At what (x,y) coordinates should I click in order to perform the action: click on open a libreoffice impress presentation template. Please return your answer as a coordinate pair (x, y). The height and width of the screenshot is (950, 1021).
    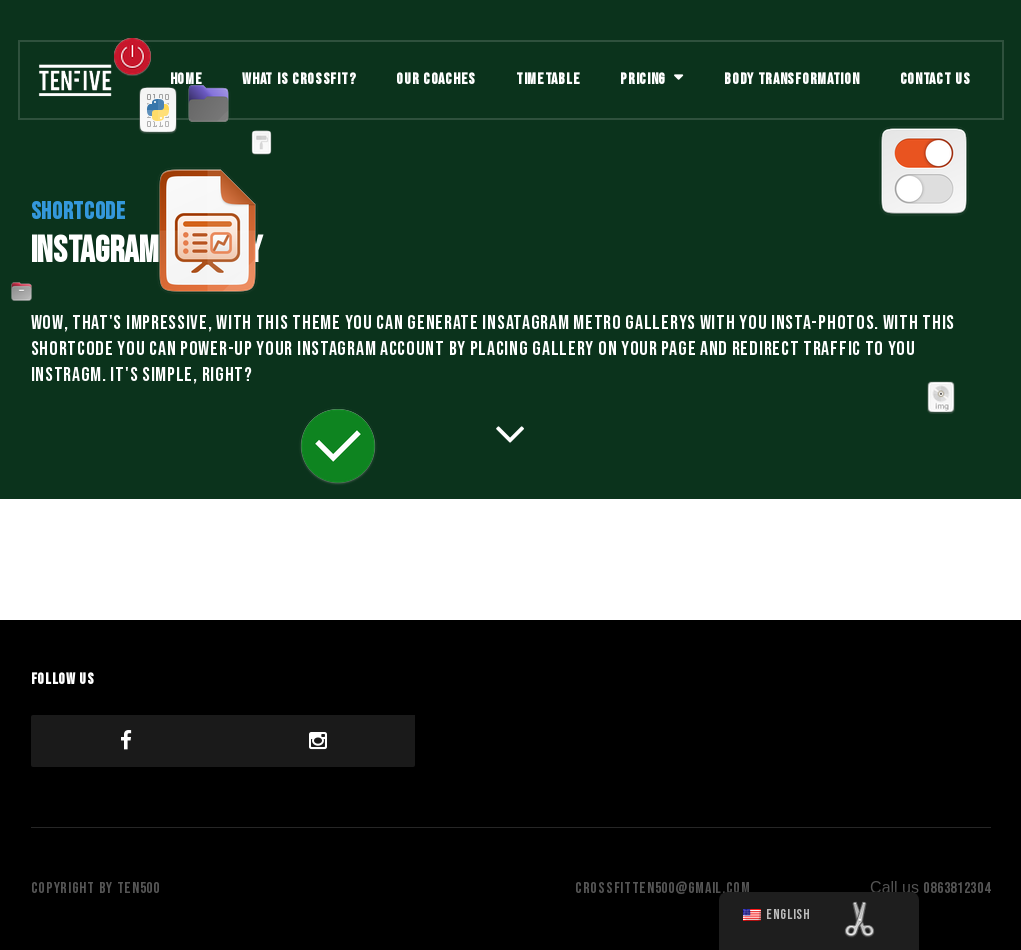
    Looking at the image, I should click on (207, 230).